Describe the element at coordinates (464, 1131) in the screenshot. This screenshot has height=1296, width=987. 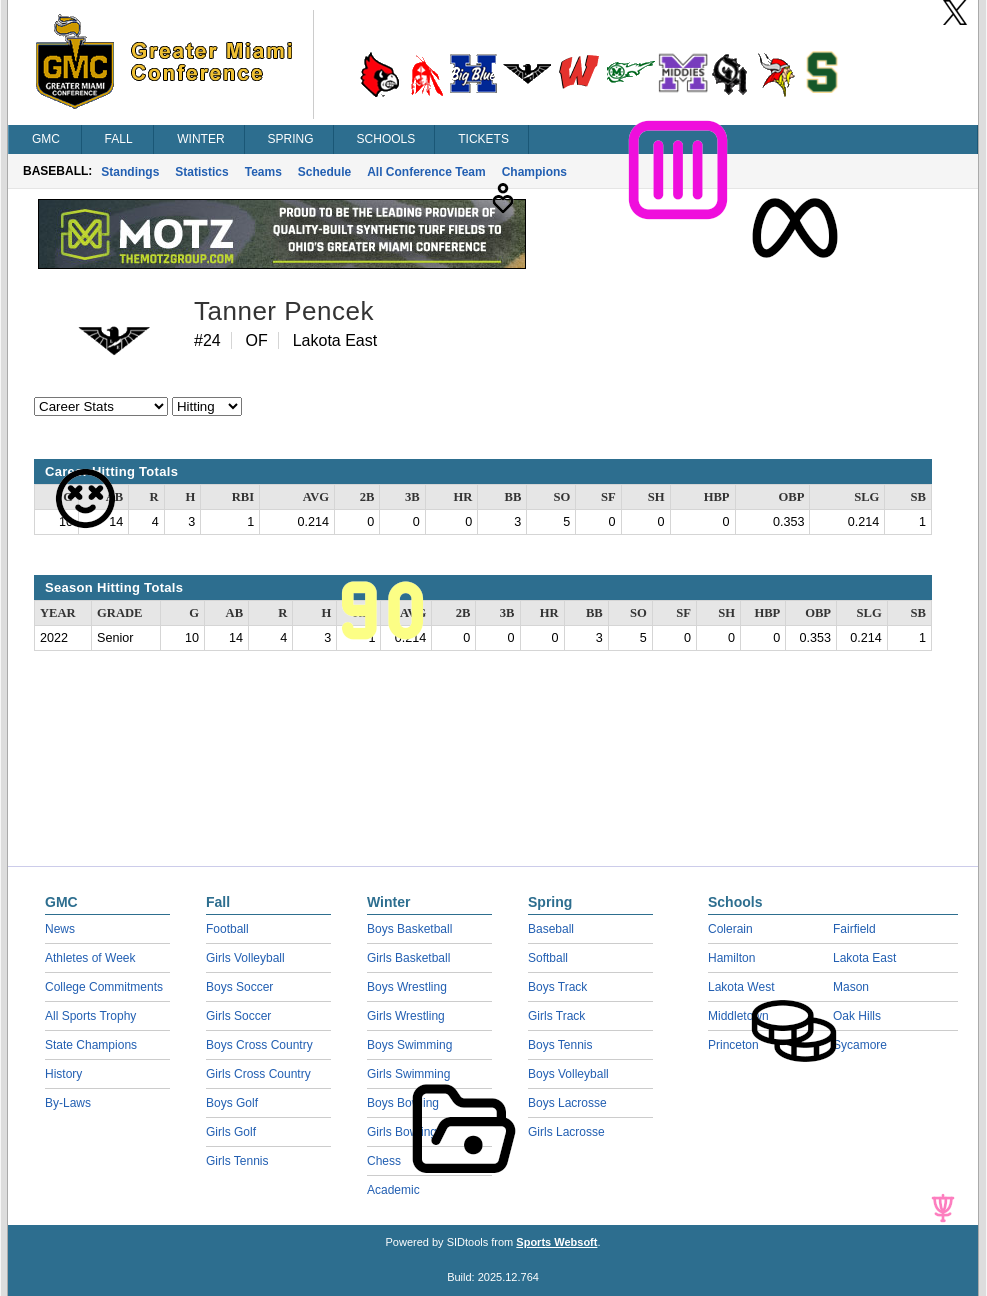
I see `indicates an open folder with new or unread content` at that location.